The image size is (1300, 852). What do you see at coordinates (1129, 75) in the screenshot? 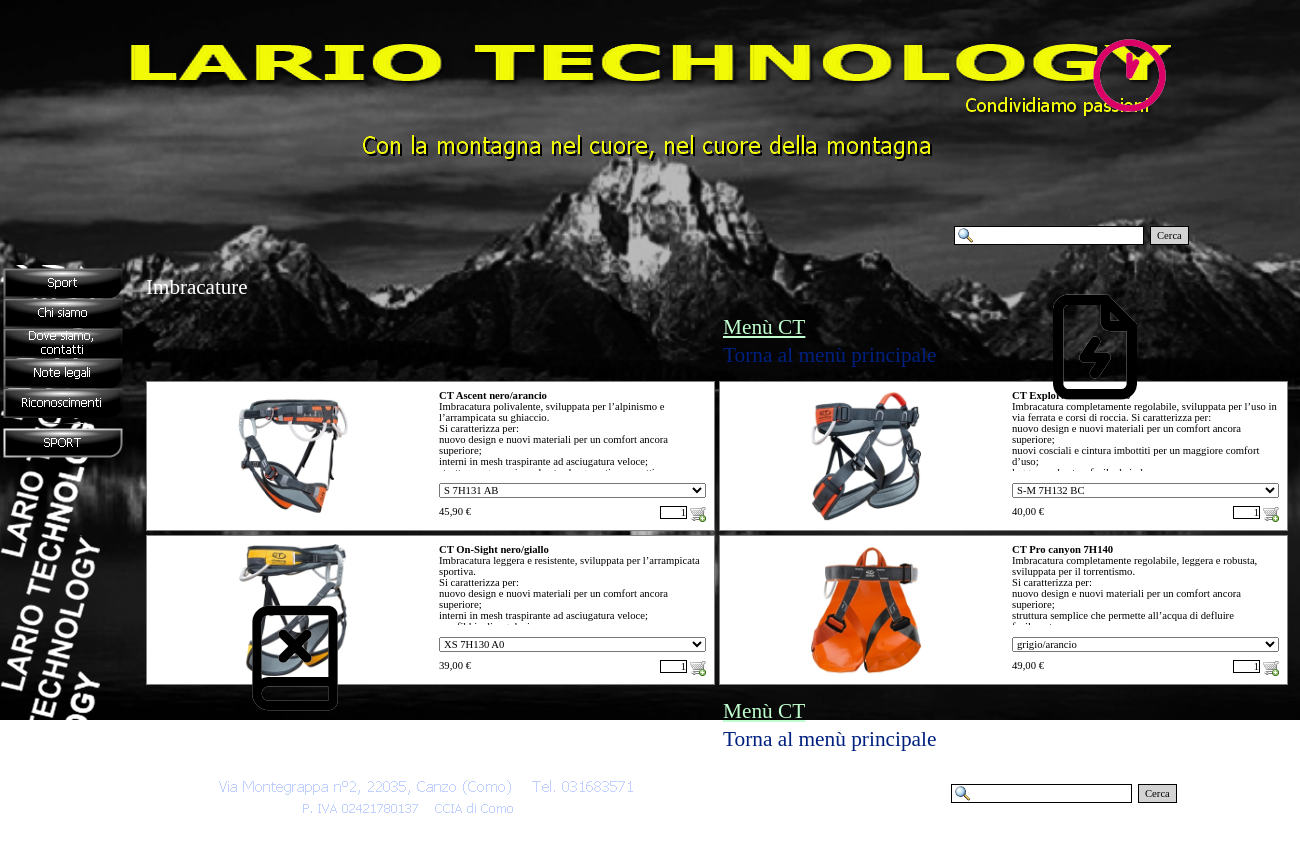
I see `indicates the time is 1 o'clock` at bounding box center [1129, 75].